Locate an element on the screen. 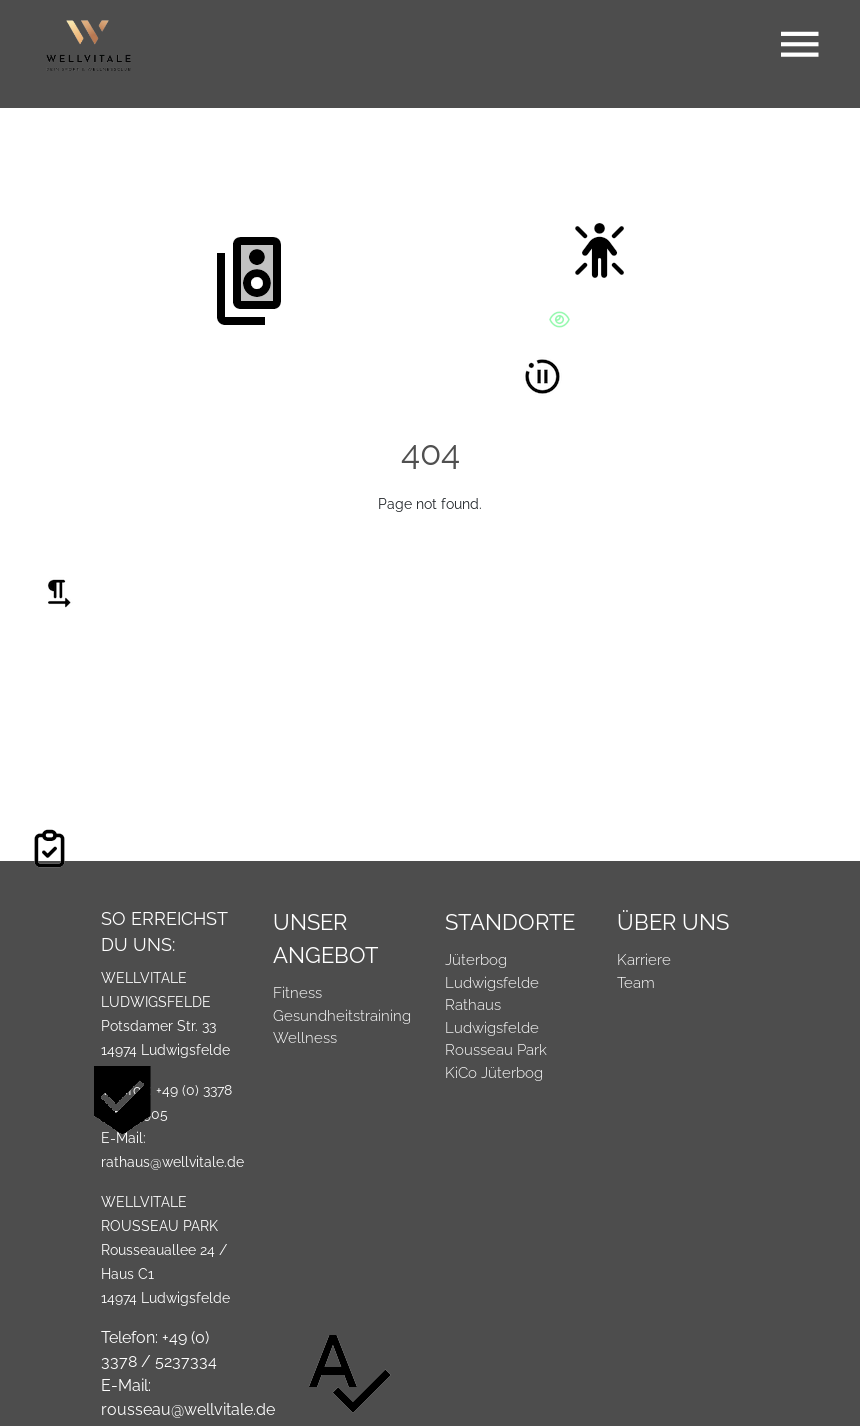 This screenshot has height=1426, width=860. mark task as complete is located at coordinates (49, 848).